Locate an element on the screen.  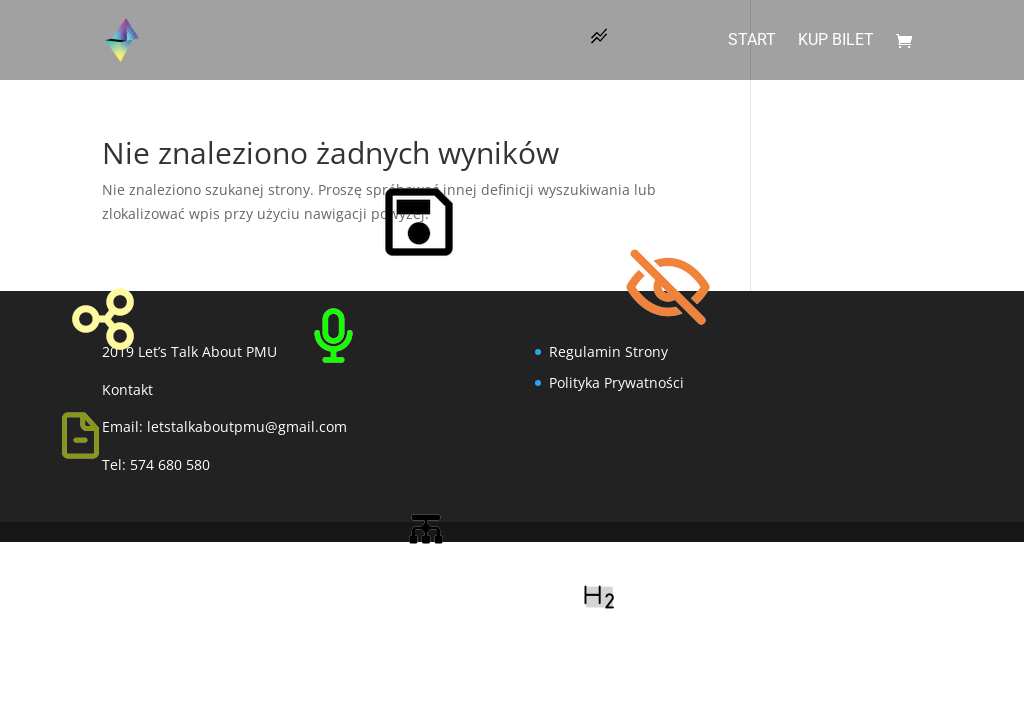
view organizational hierarchy or structure is located at coordinates (426, 529).